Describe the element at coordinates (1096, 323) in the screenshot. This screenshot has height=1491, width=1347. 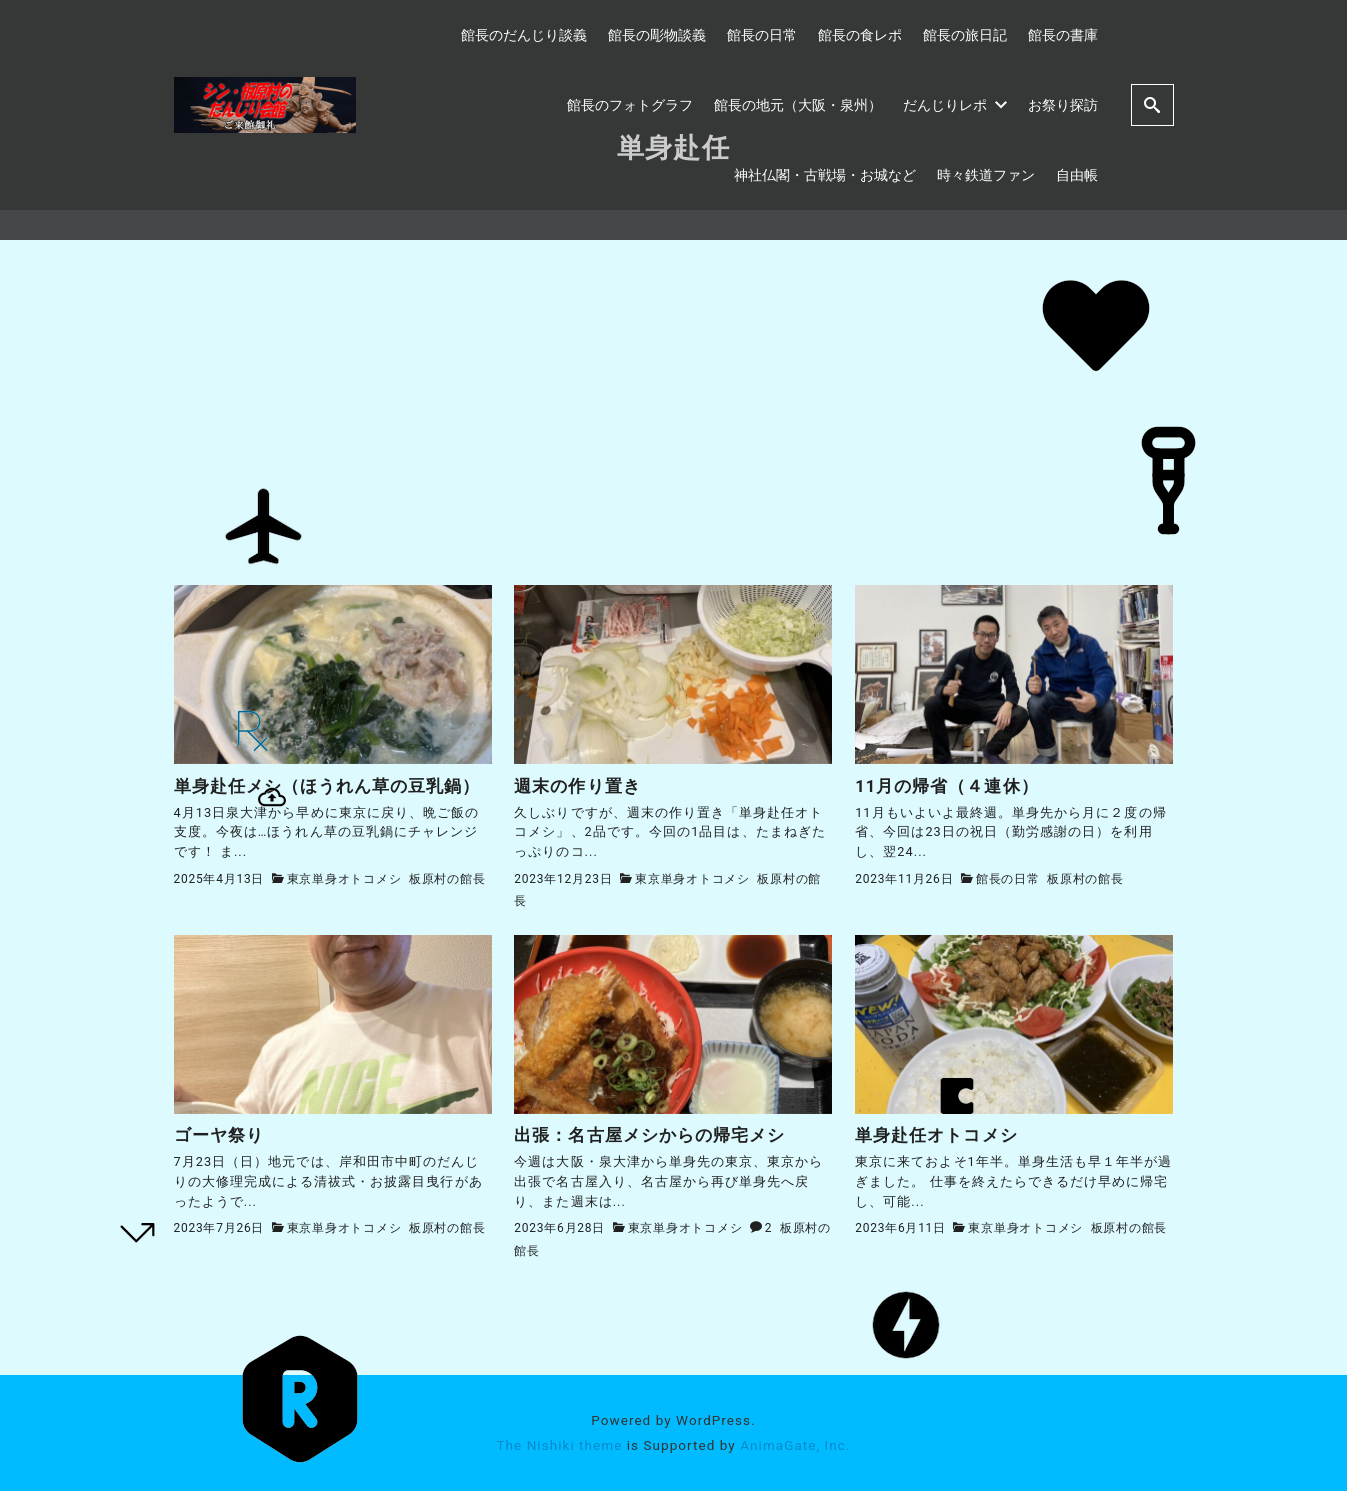
I see `add to favorites` at that location.